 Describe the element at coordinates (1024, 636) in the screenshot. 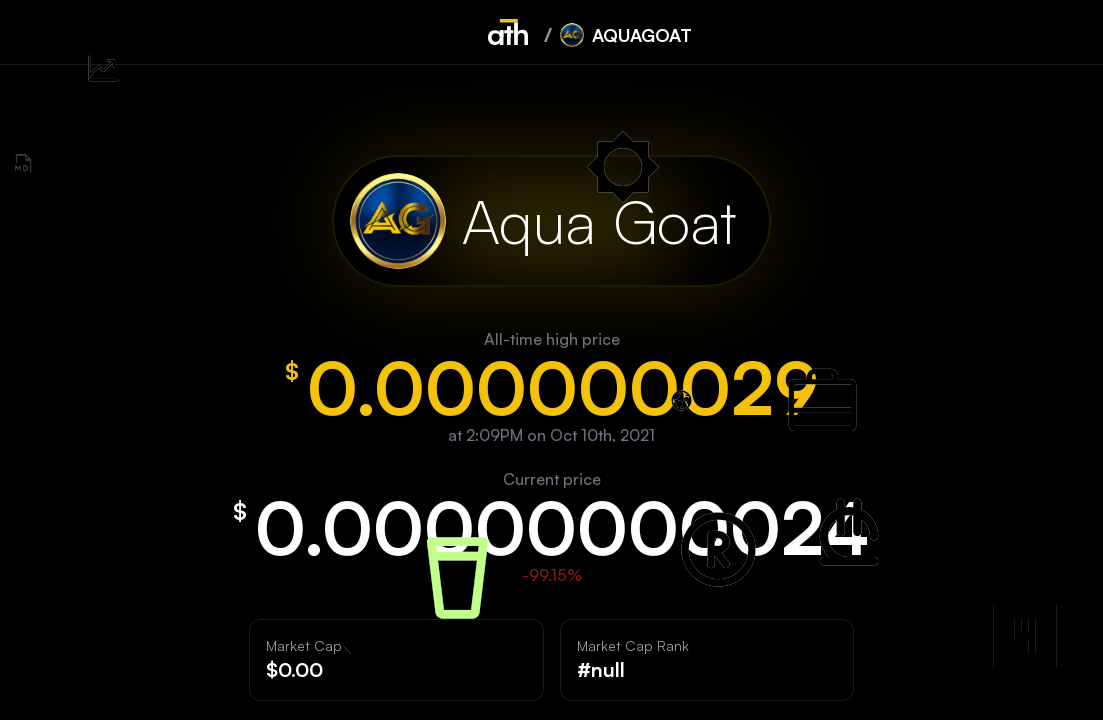

I see `select filter or preset number 4` at that location.